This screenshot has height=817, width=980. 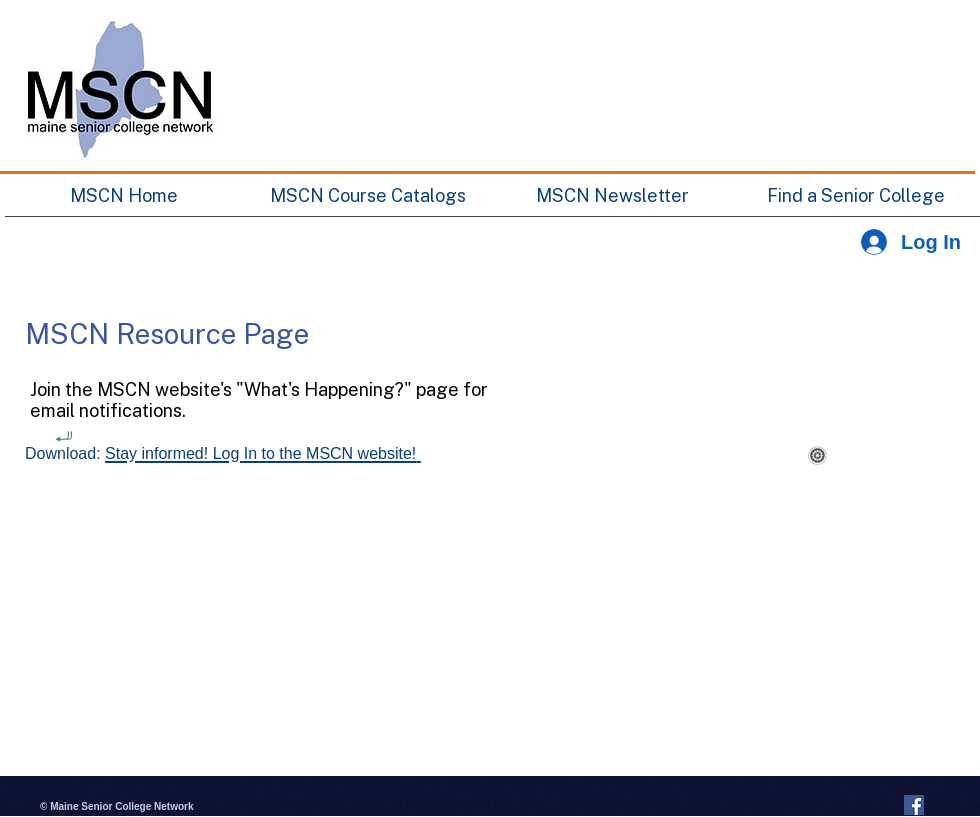 What do you see at coordinates (63, 435) in the screenshot?
I see `reply to all recipients of an email` at bounding box center [63, 435].